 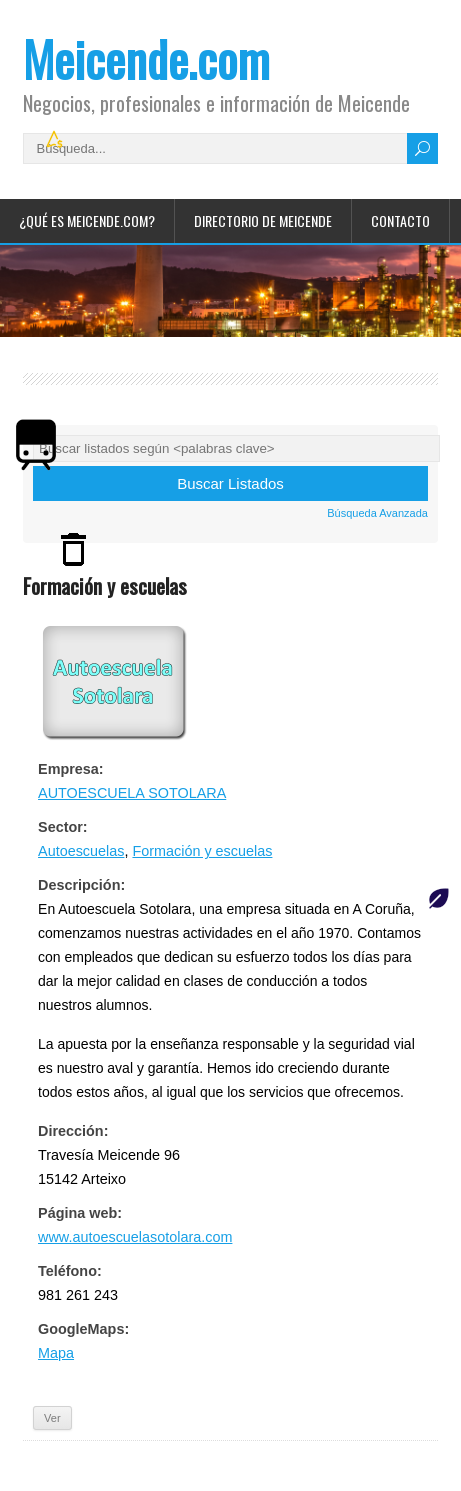 I want to click on navigate to nearby financial services, so click(x=54, y=139).